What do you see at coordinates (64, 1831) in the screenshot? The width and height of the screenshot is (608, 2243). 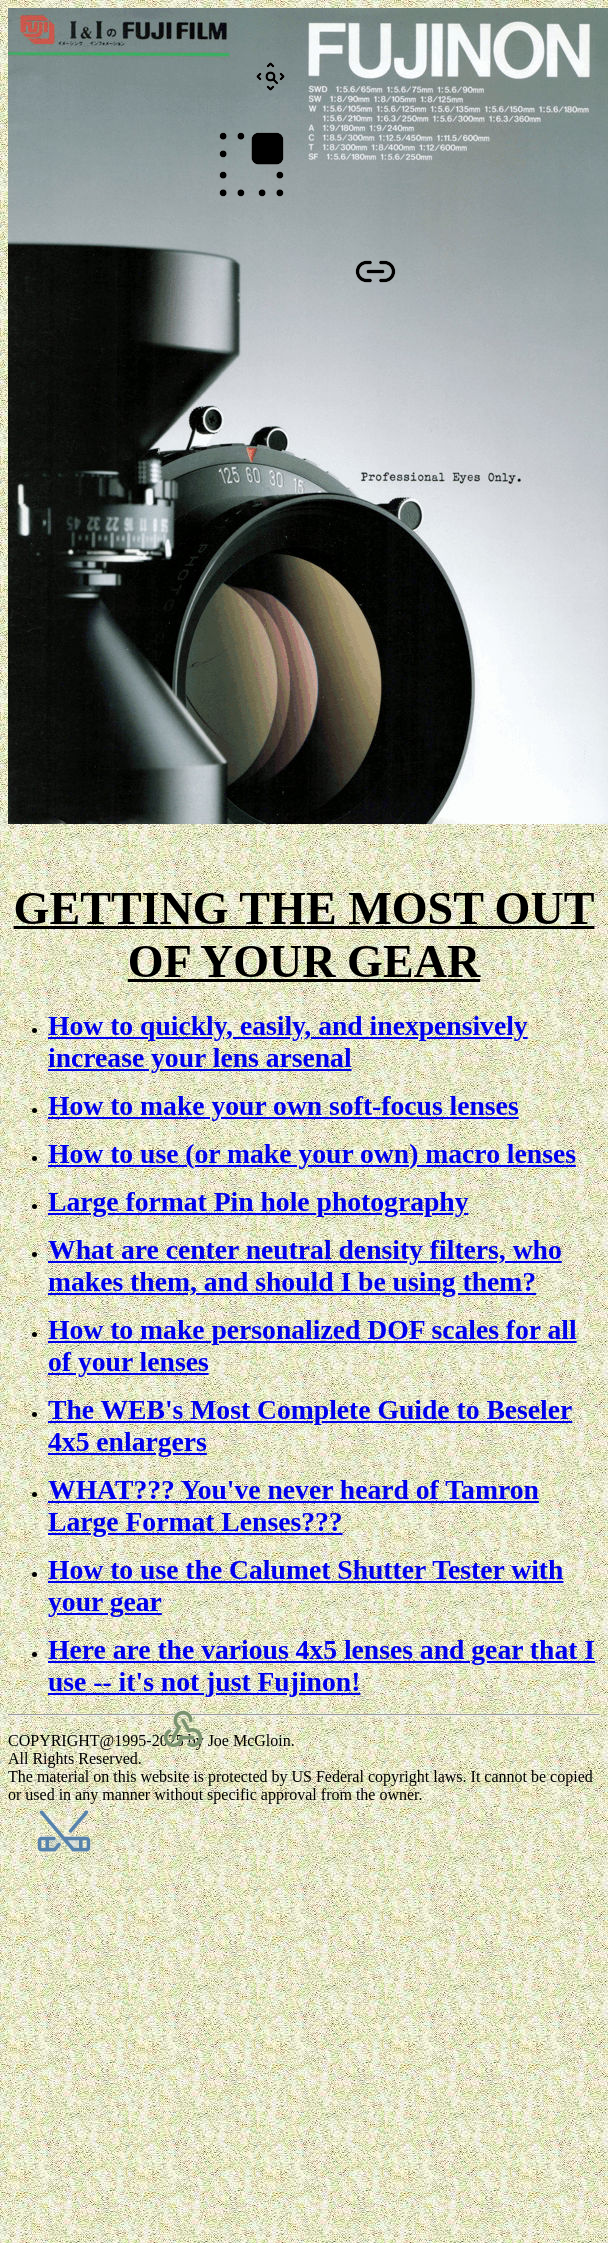 I see `view hockey scores and updates` at bounding box center [64, 1831].